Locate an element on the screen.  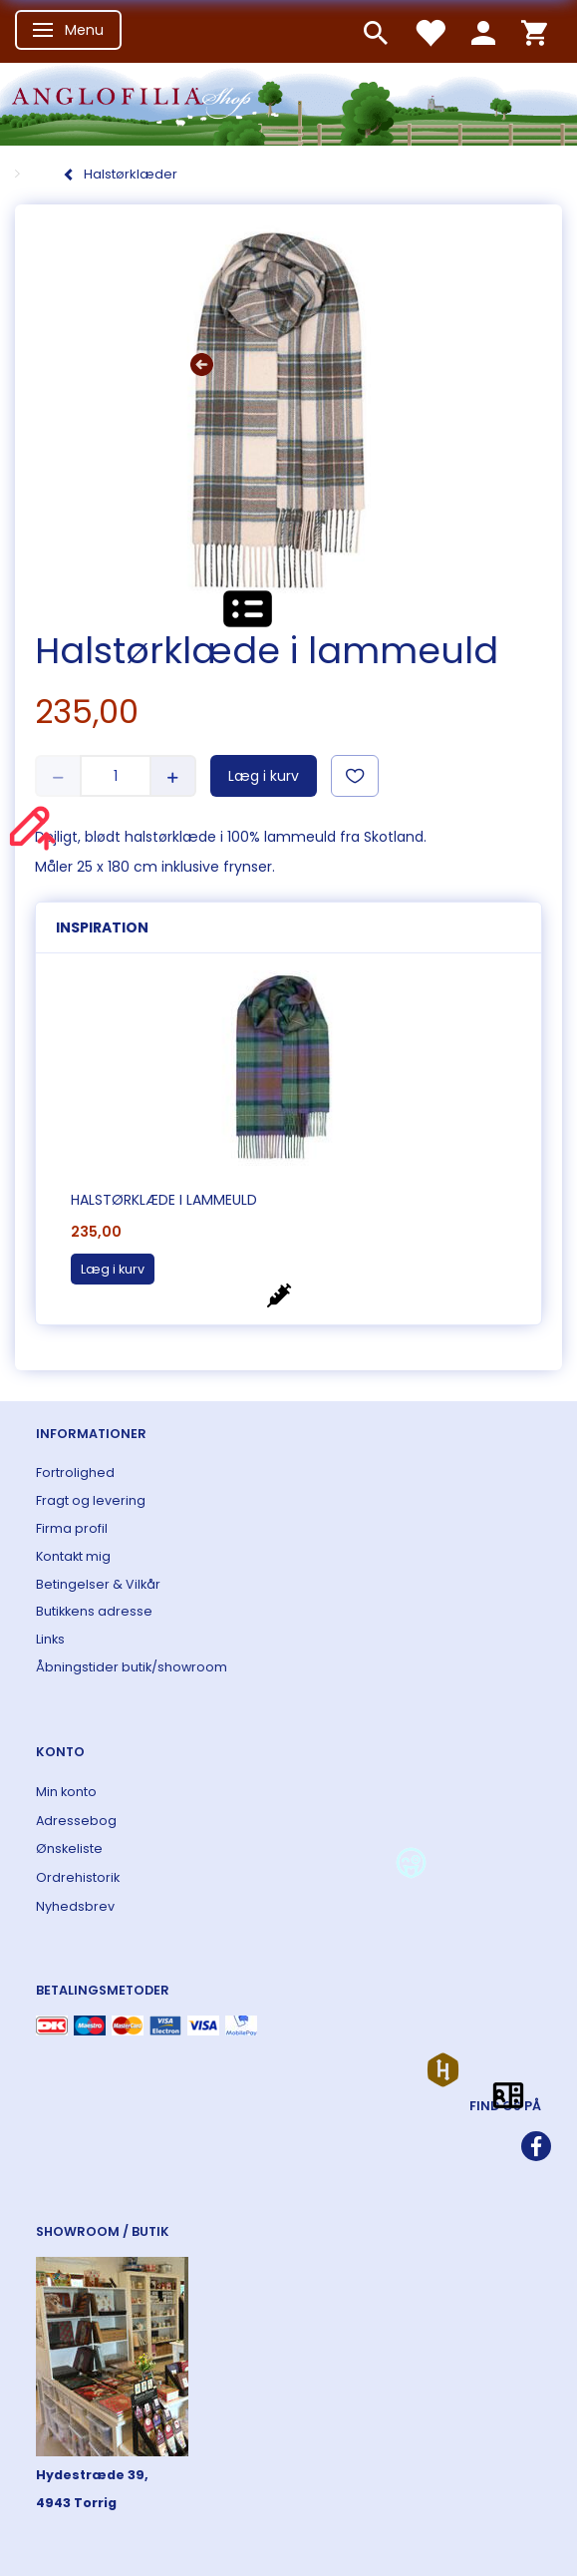
hackerrank logo is located at coordinates (442, 2069).